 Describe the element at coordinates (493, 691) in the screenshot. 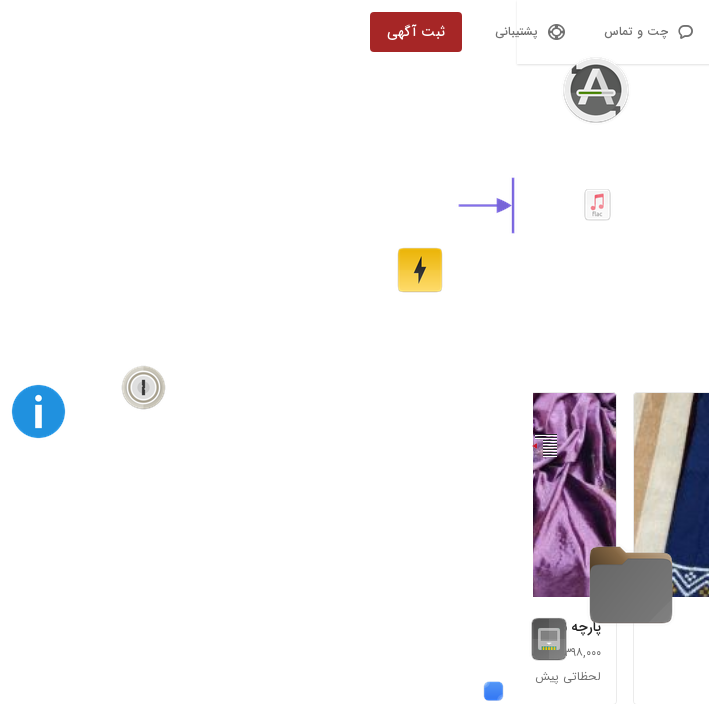

I see `configure hot corners behavior` at that location.